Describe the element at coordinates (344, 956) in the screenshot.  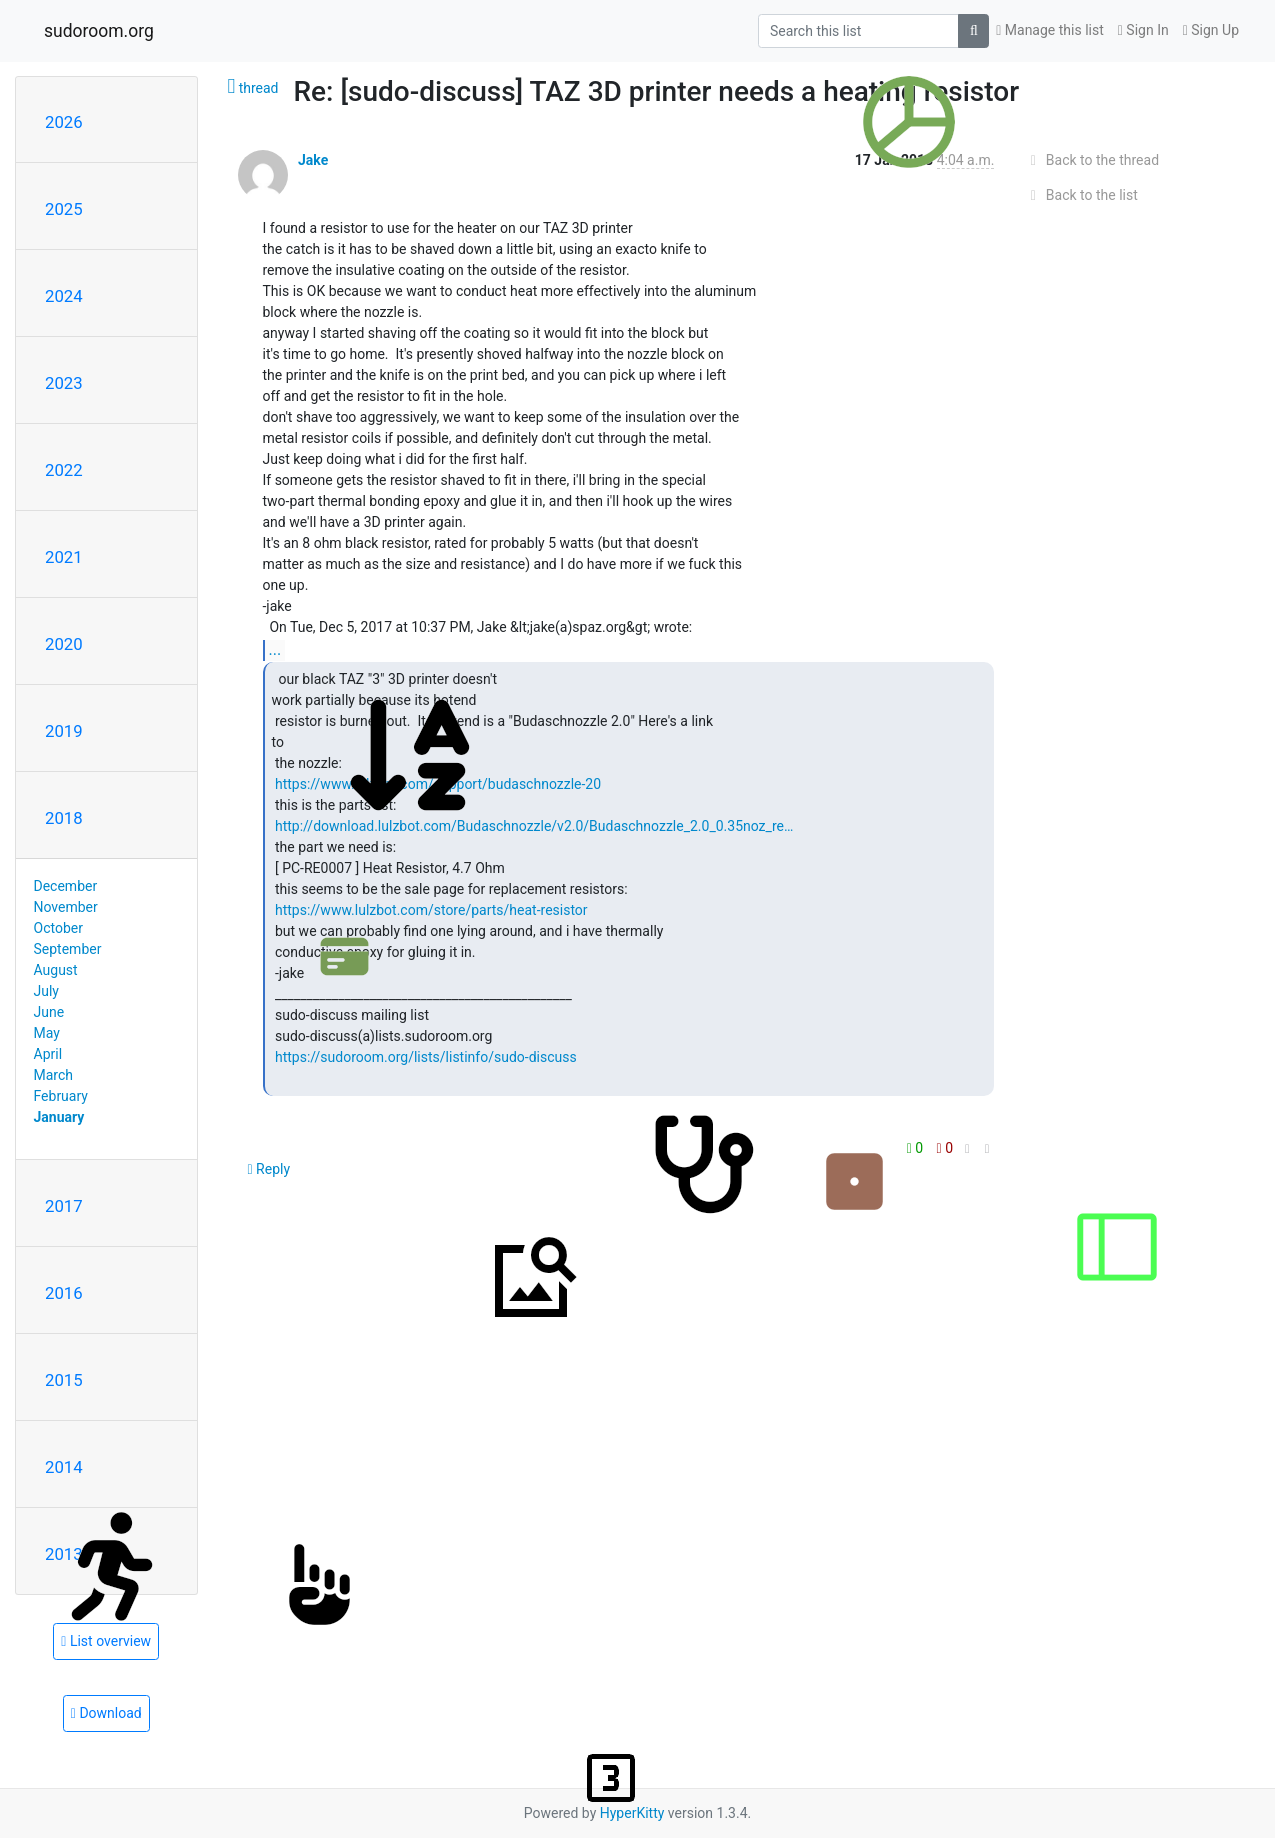
I see `access payment methods` at that location.